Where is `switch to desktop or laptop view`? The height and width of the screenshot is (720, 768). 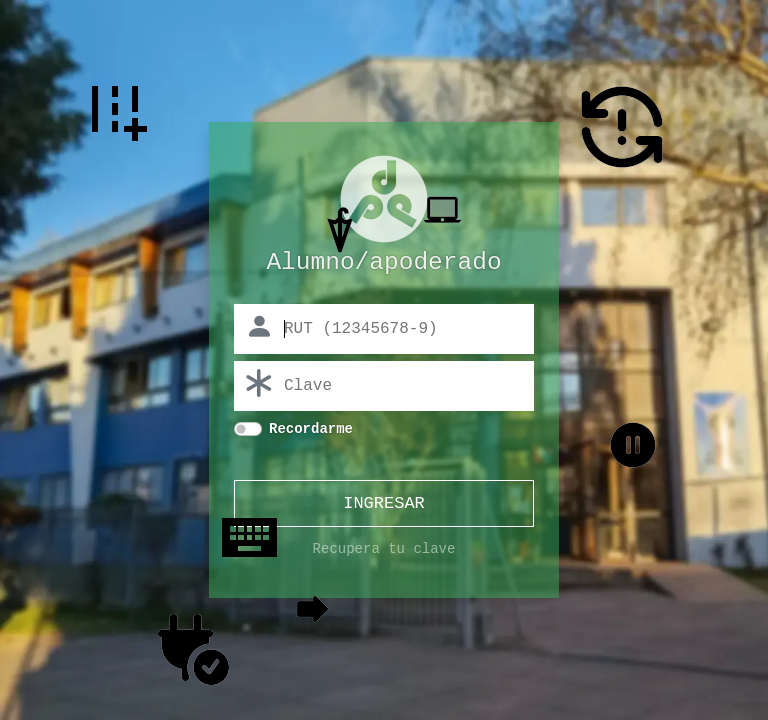 switch to desktop or laptop view is located at coordinates (442, 210).